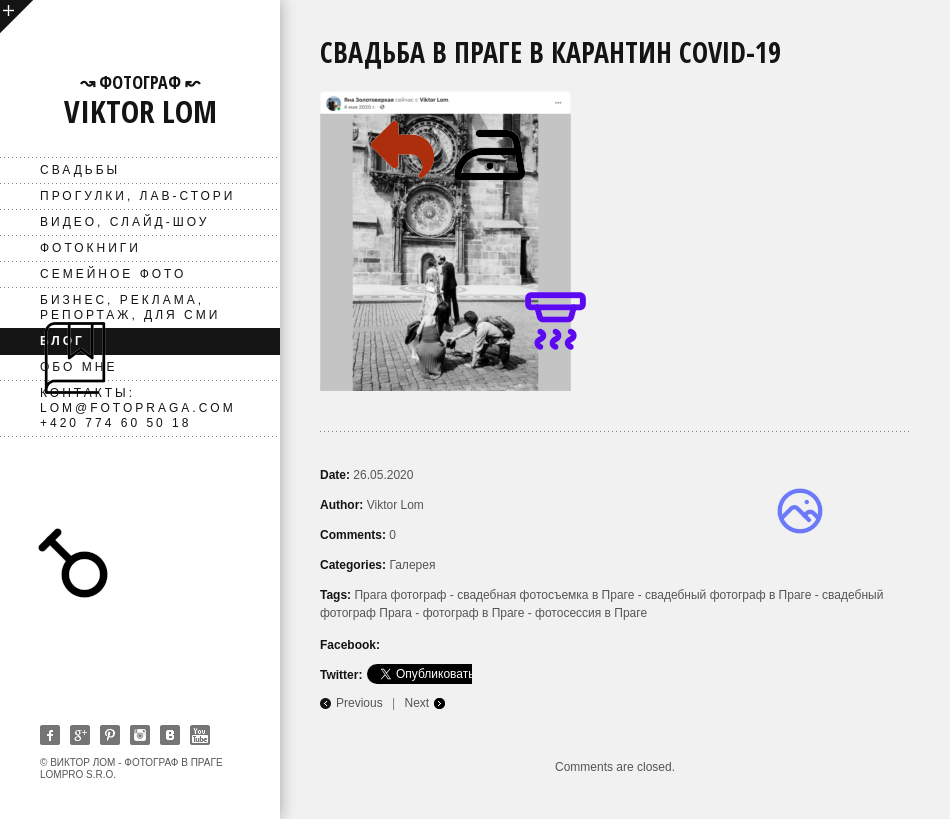 This screenshot has height=819, width=950. Describe the element at coordinates (555, 319) in the screenshot. I see `smoke detector alert or status indicator` at that location.